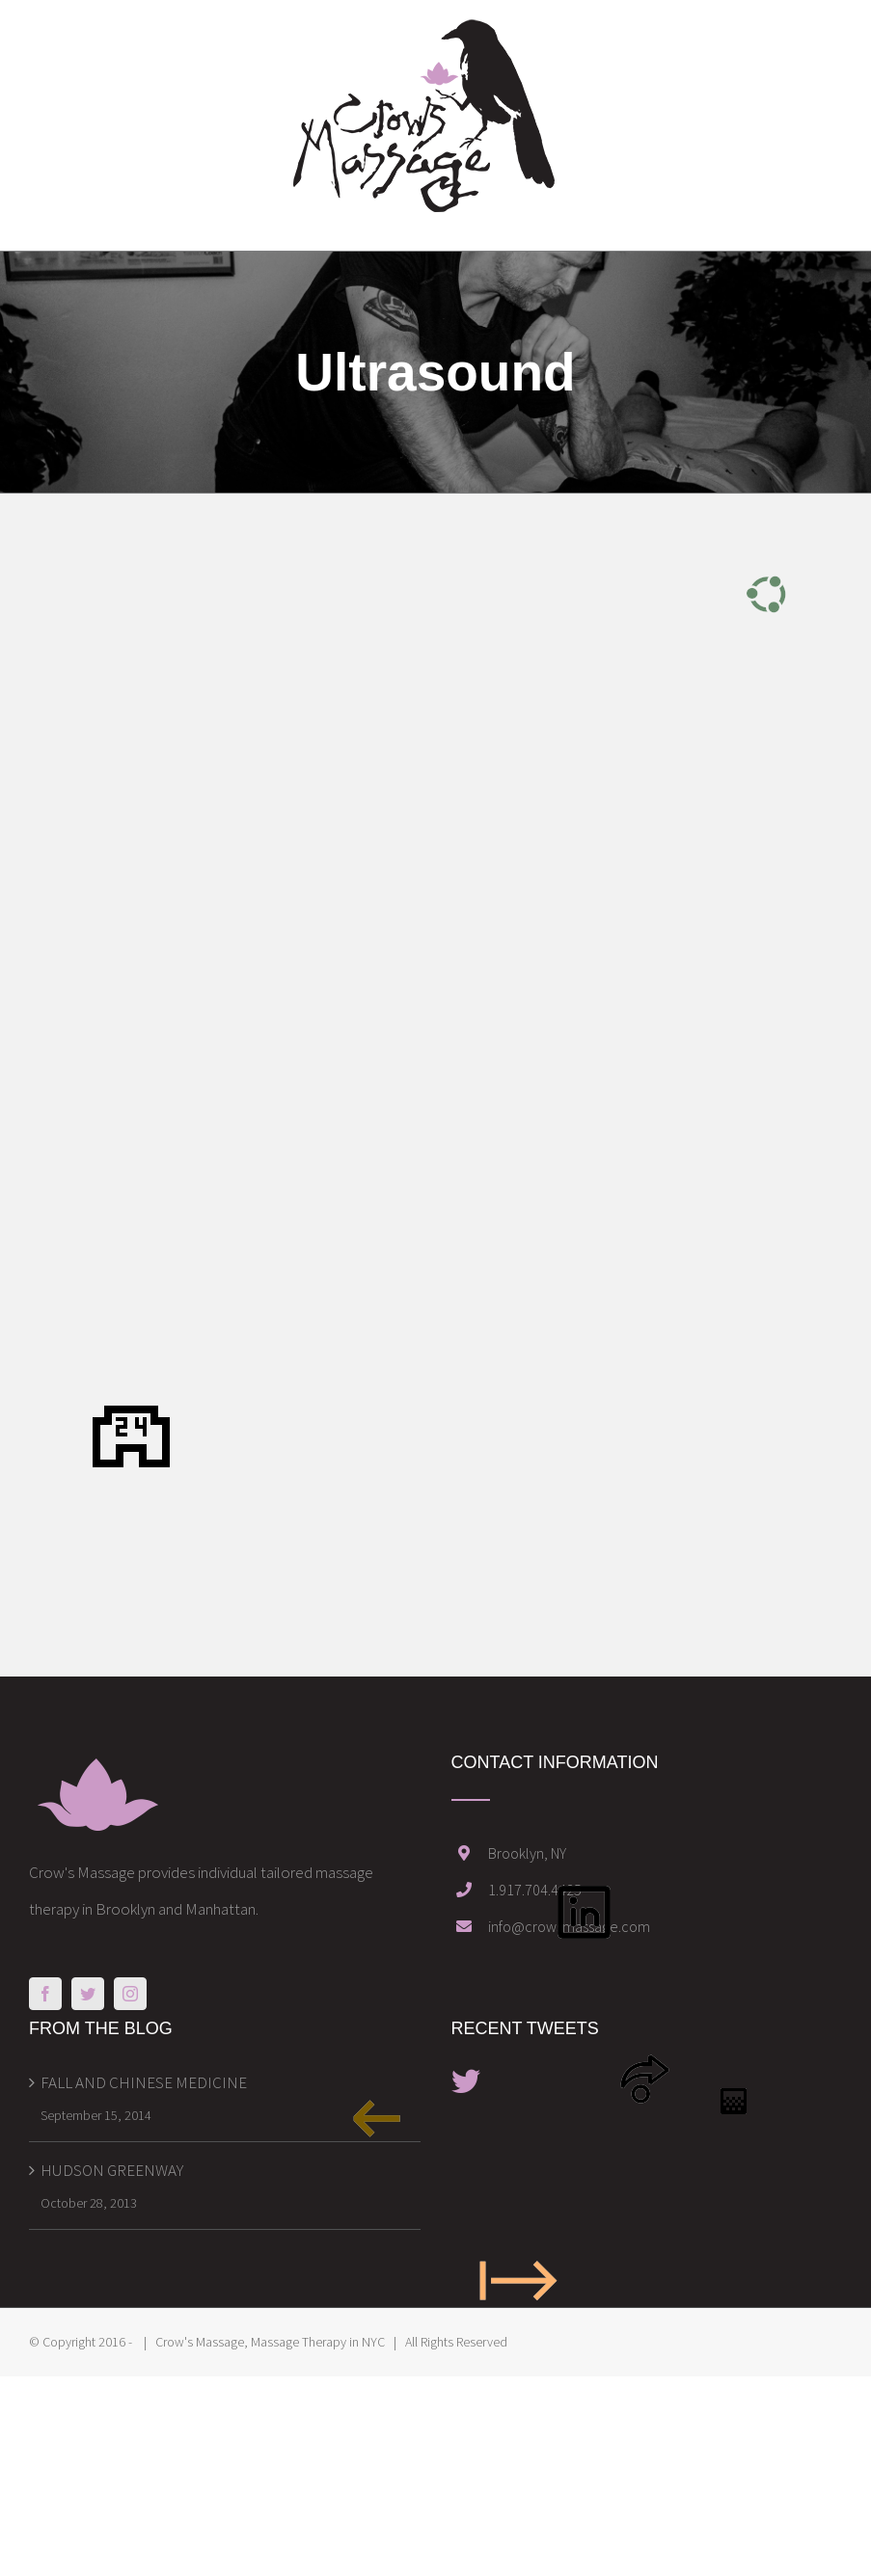 The width and height of the screenshot is (871, 2576). I want to click on apply a gradient effect to an image, so click(733, 2101).